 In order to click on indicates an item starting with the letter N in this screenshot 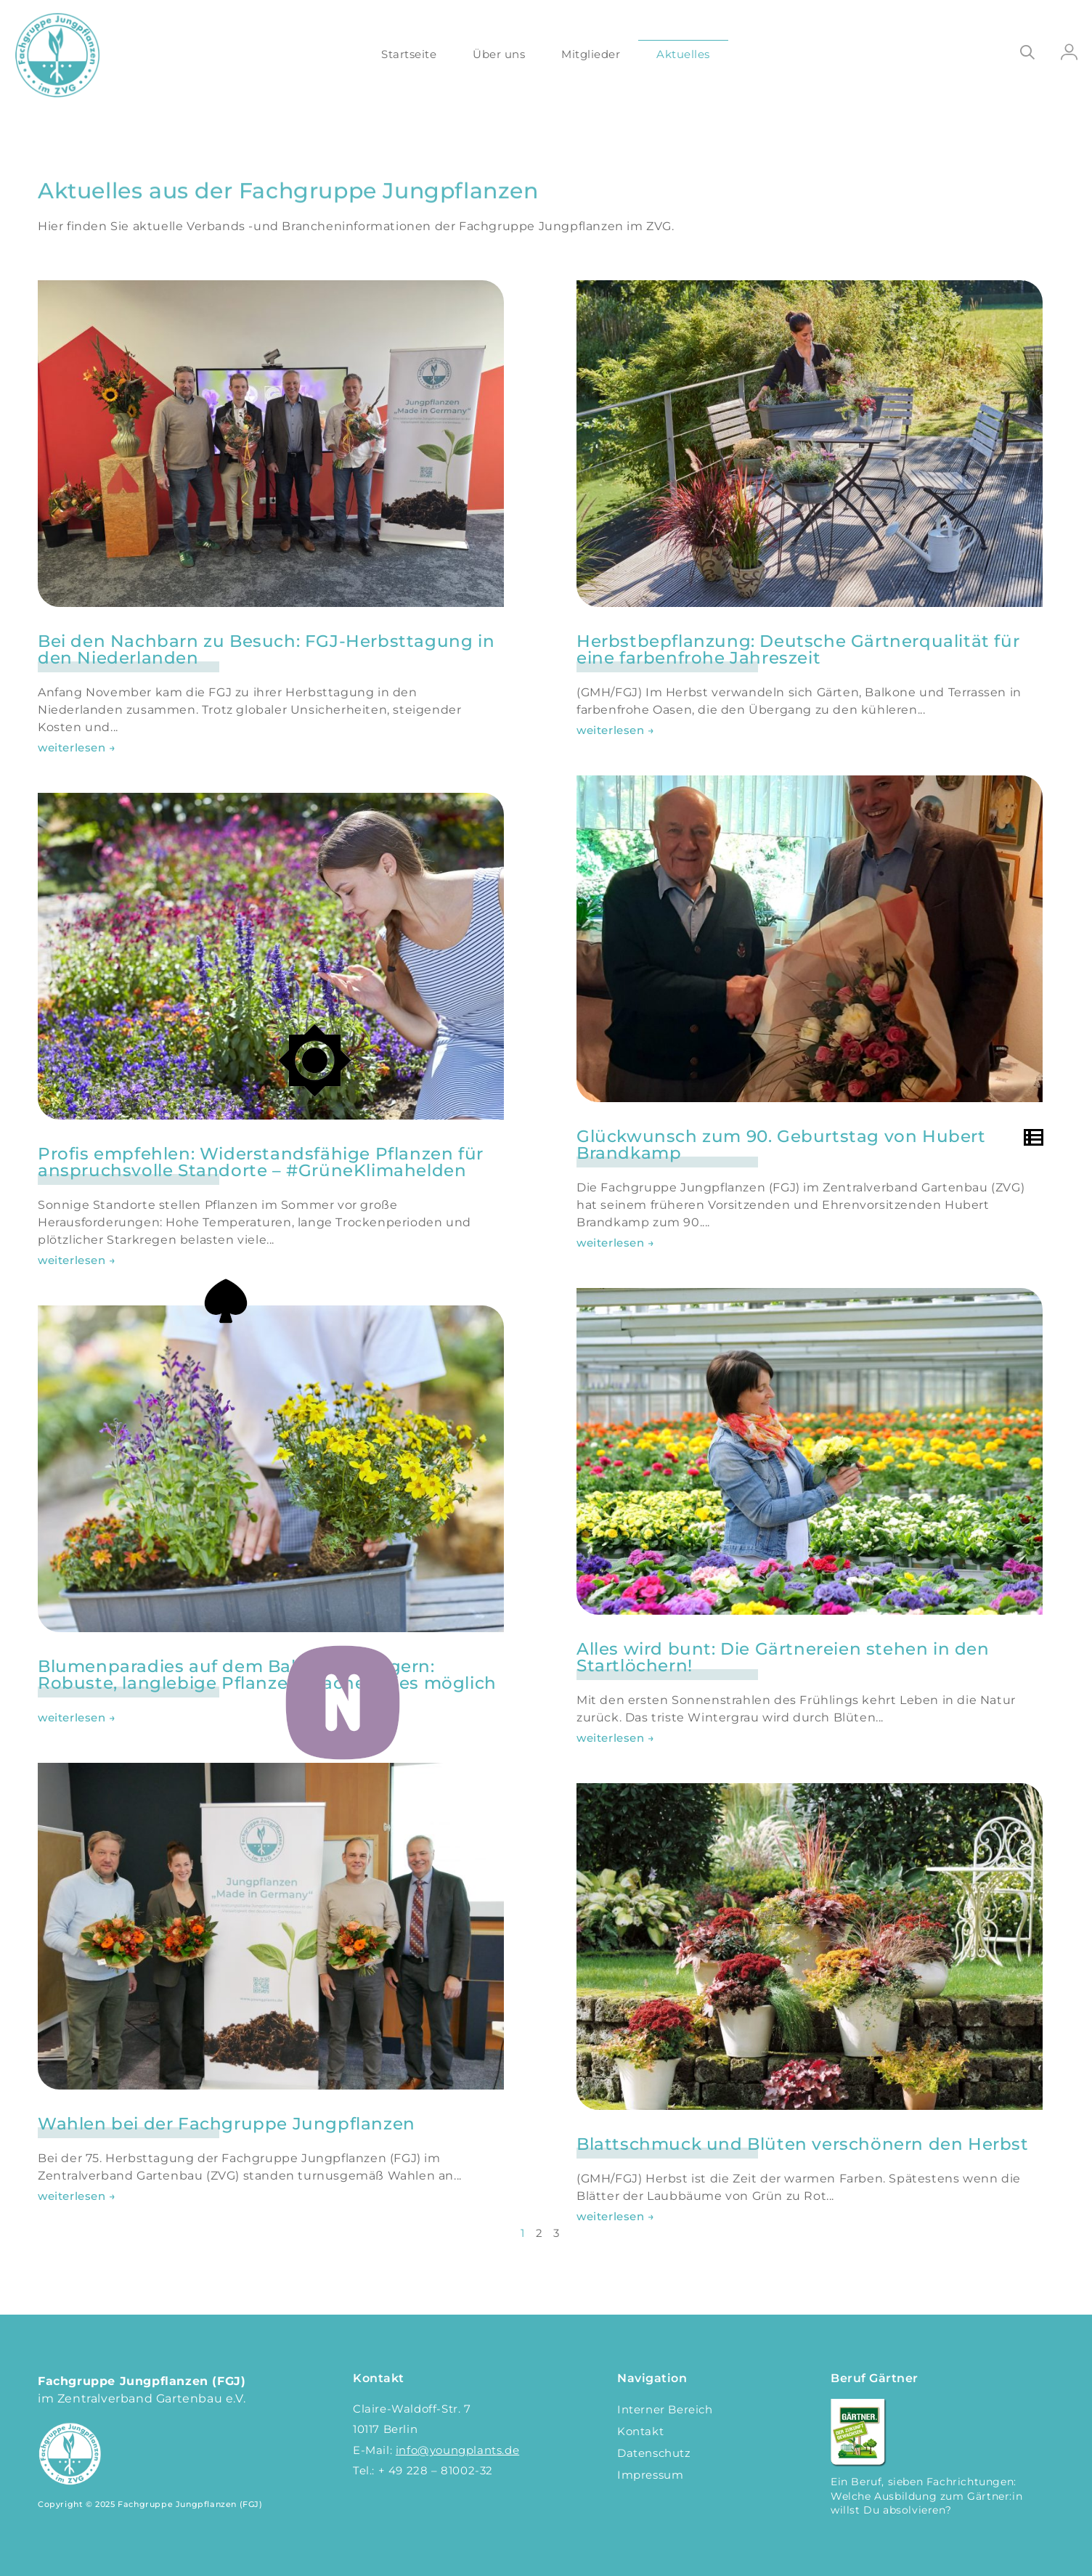, I will do `click(343, 1703)`.